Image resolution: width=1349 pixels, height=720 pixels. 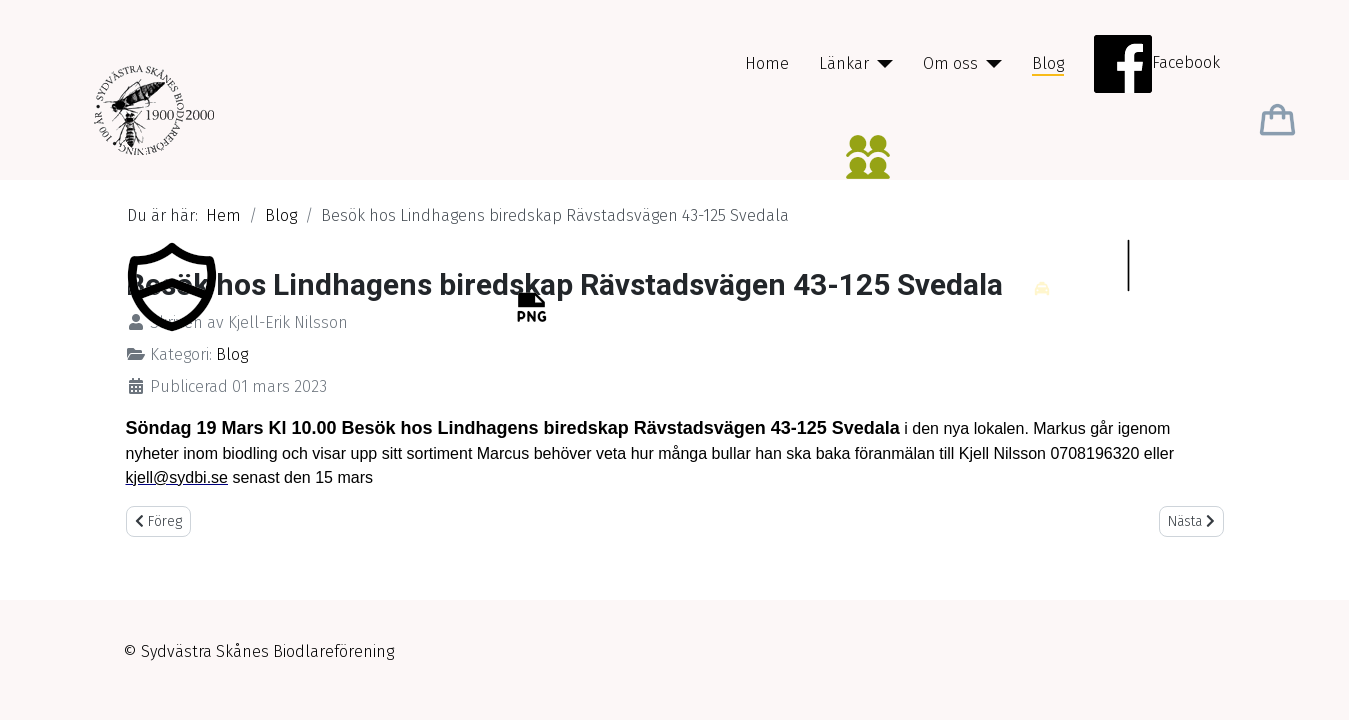 I want to click on request a taxi or cab ride, so click(x=1042, y=289).